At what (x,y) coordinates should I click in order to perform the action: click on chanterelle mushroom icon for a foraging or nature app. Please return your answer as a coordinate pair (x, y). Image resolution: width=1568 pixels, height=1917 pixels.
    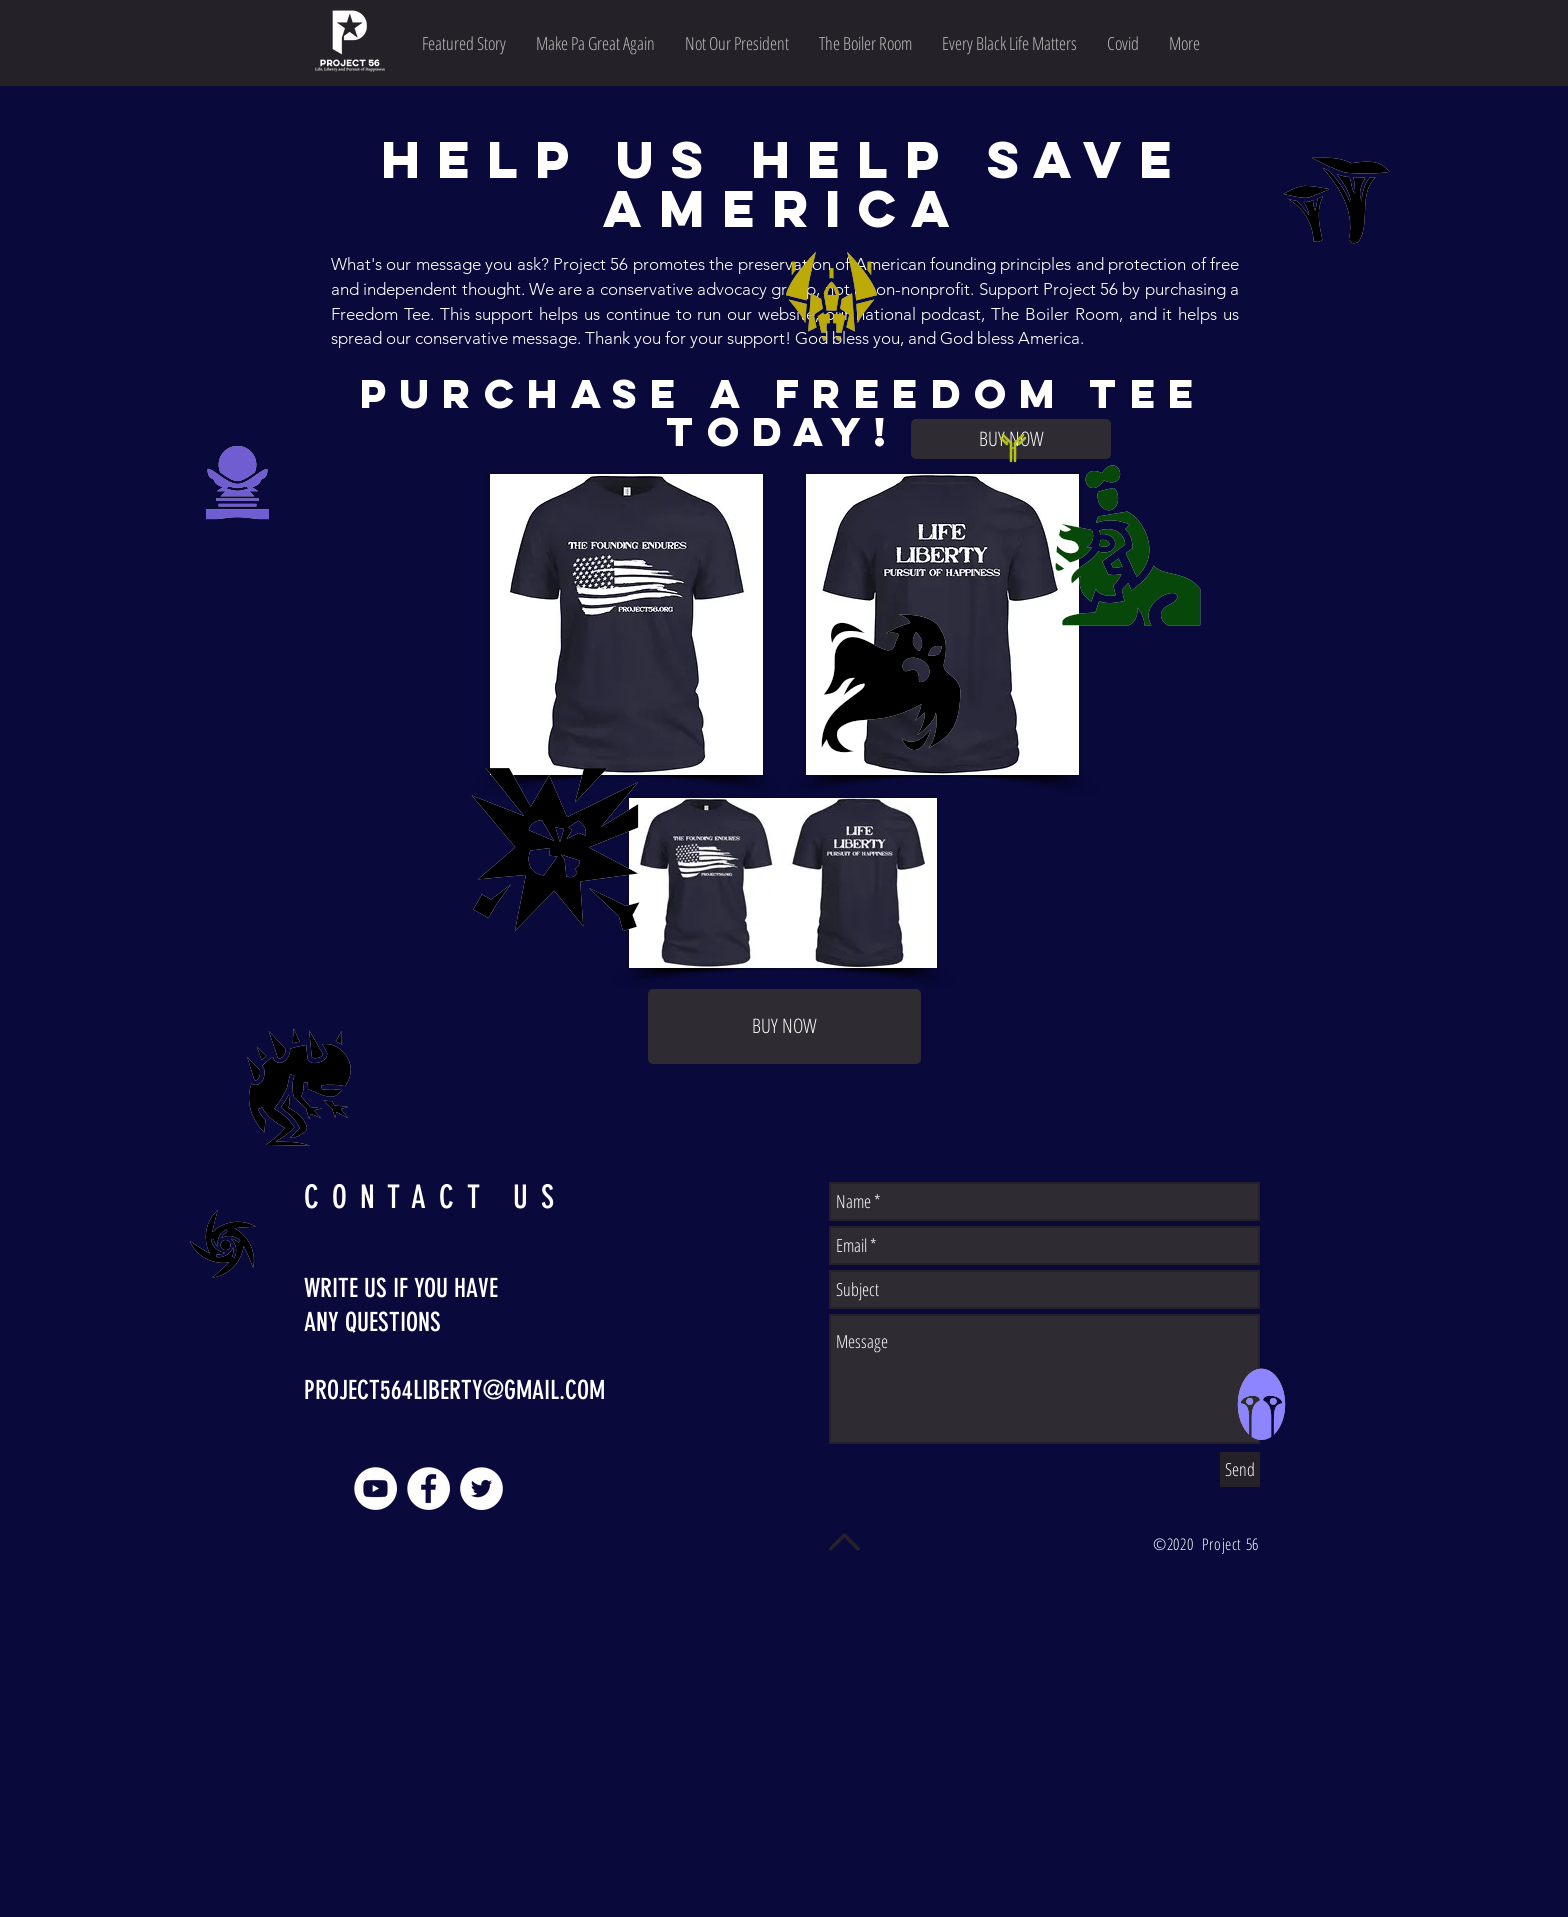
    Looking at the image, I should click on (1336, 200).